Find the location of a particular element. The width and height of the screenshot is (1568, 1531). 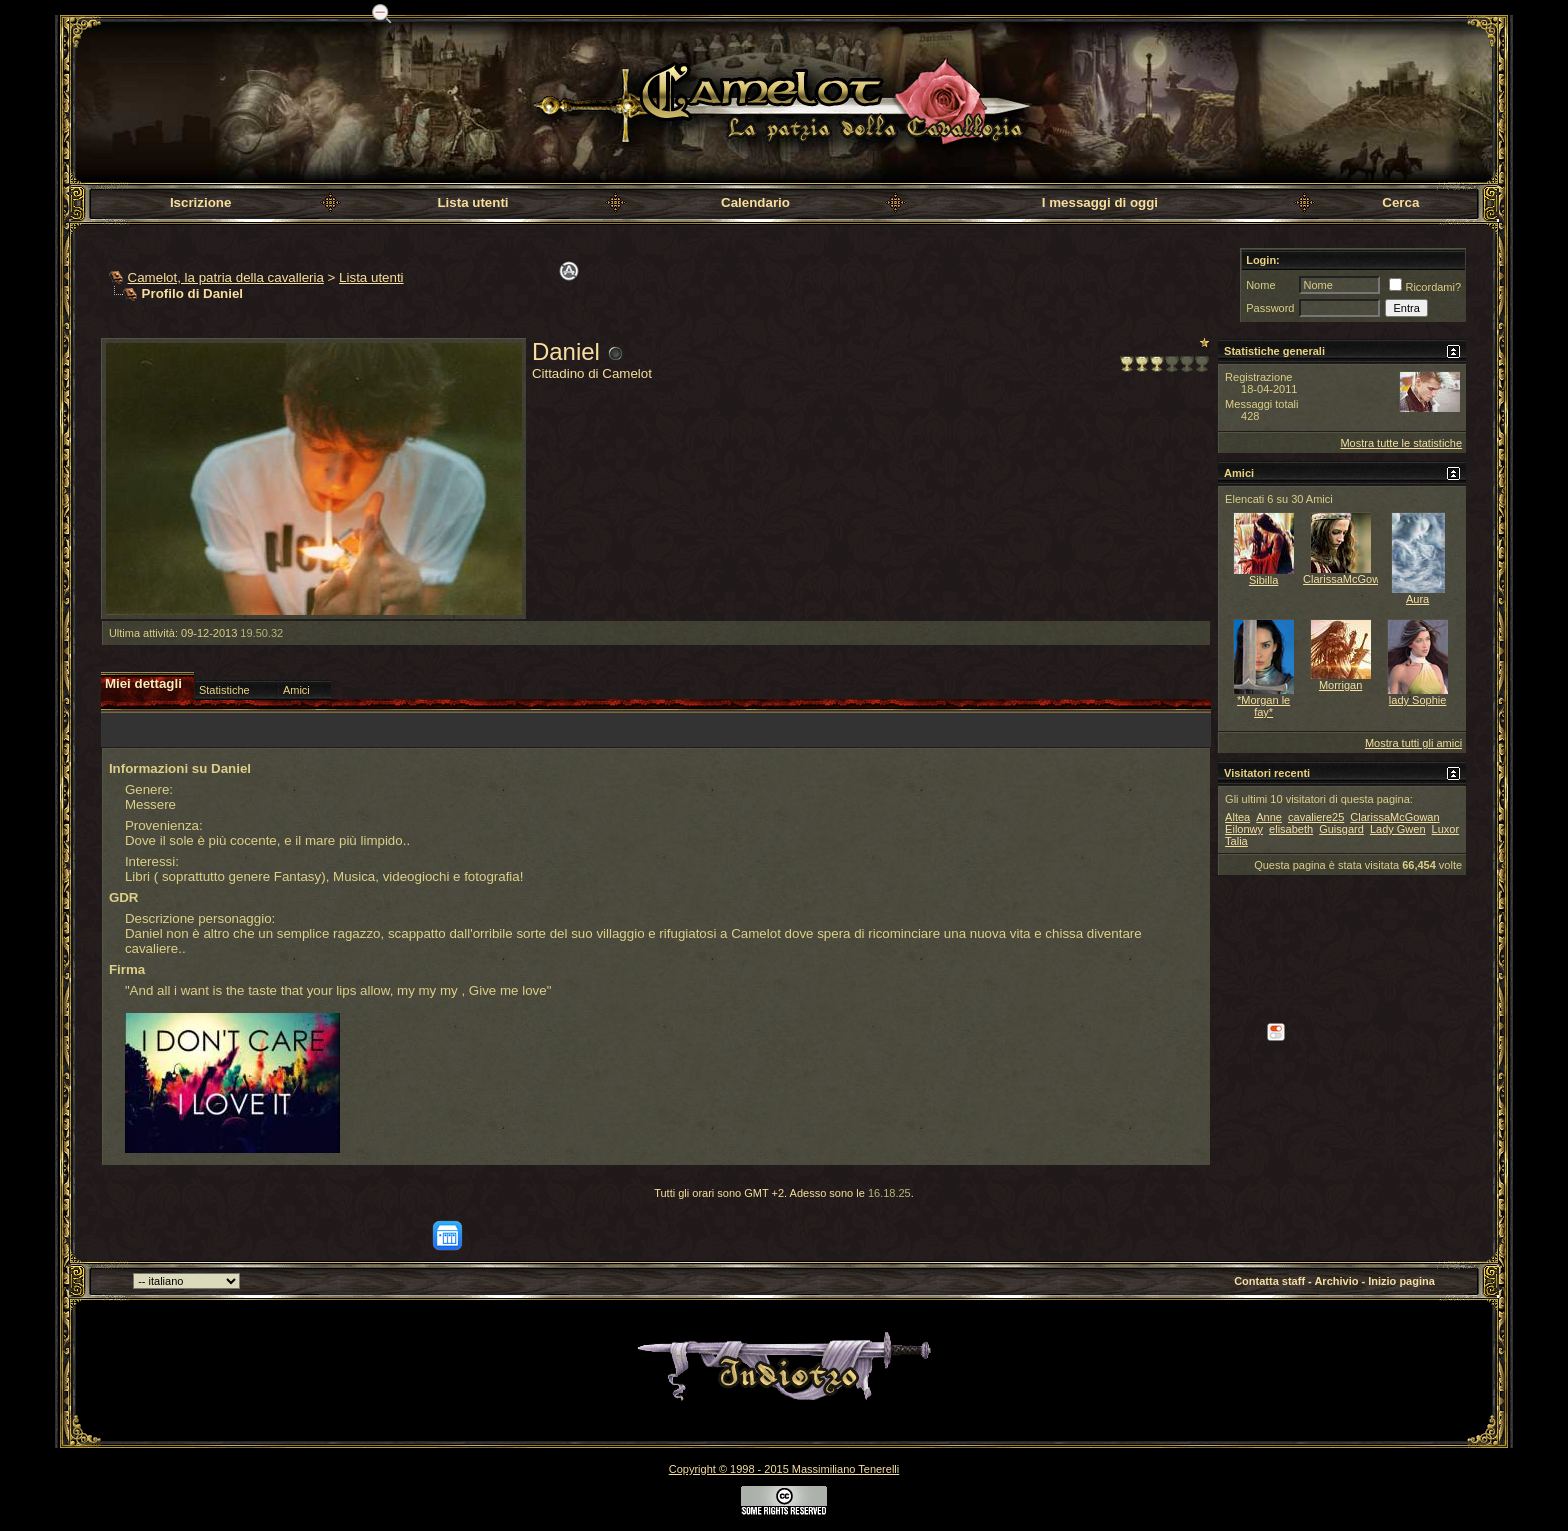

check for and install system updates is located at coordinates (569, 271).